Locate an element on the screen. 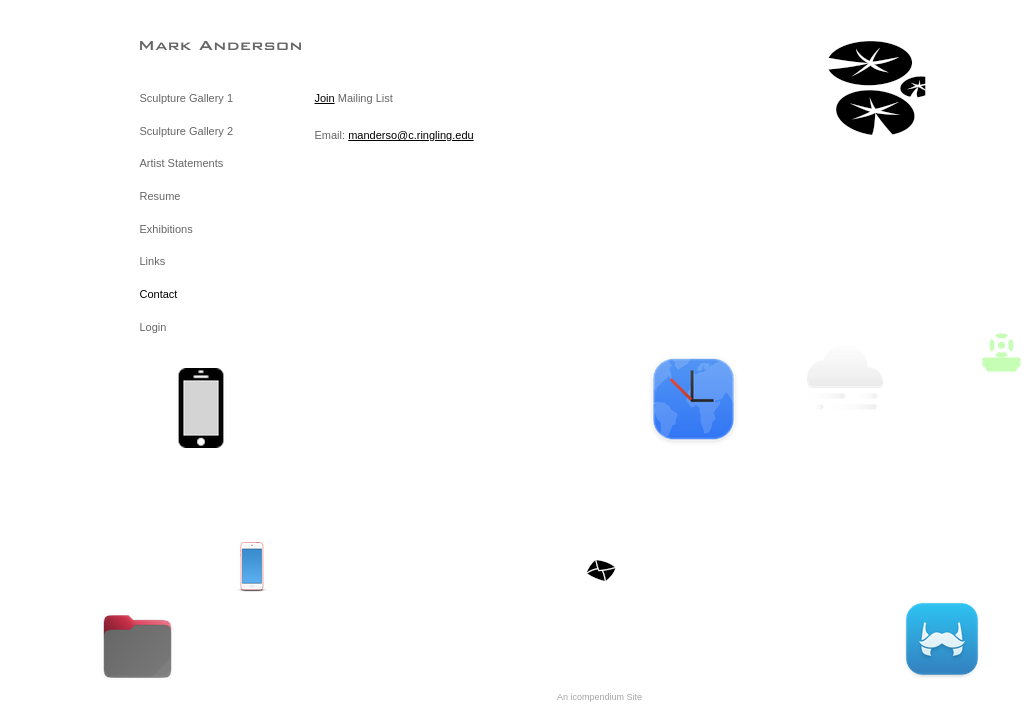 The height and width of the screenshot is (720, 1024). view connected iPhone device is located at coordinates (201, 408).